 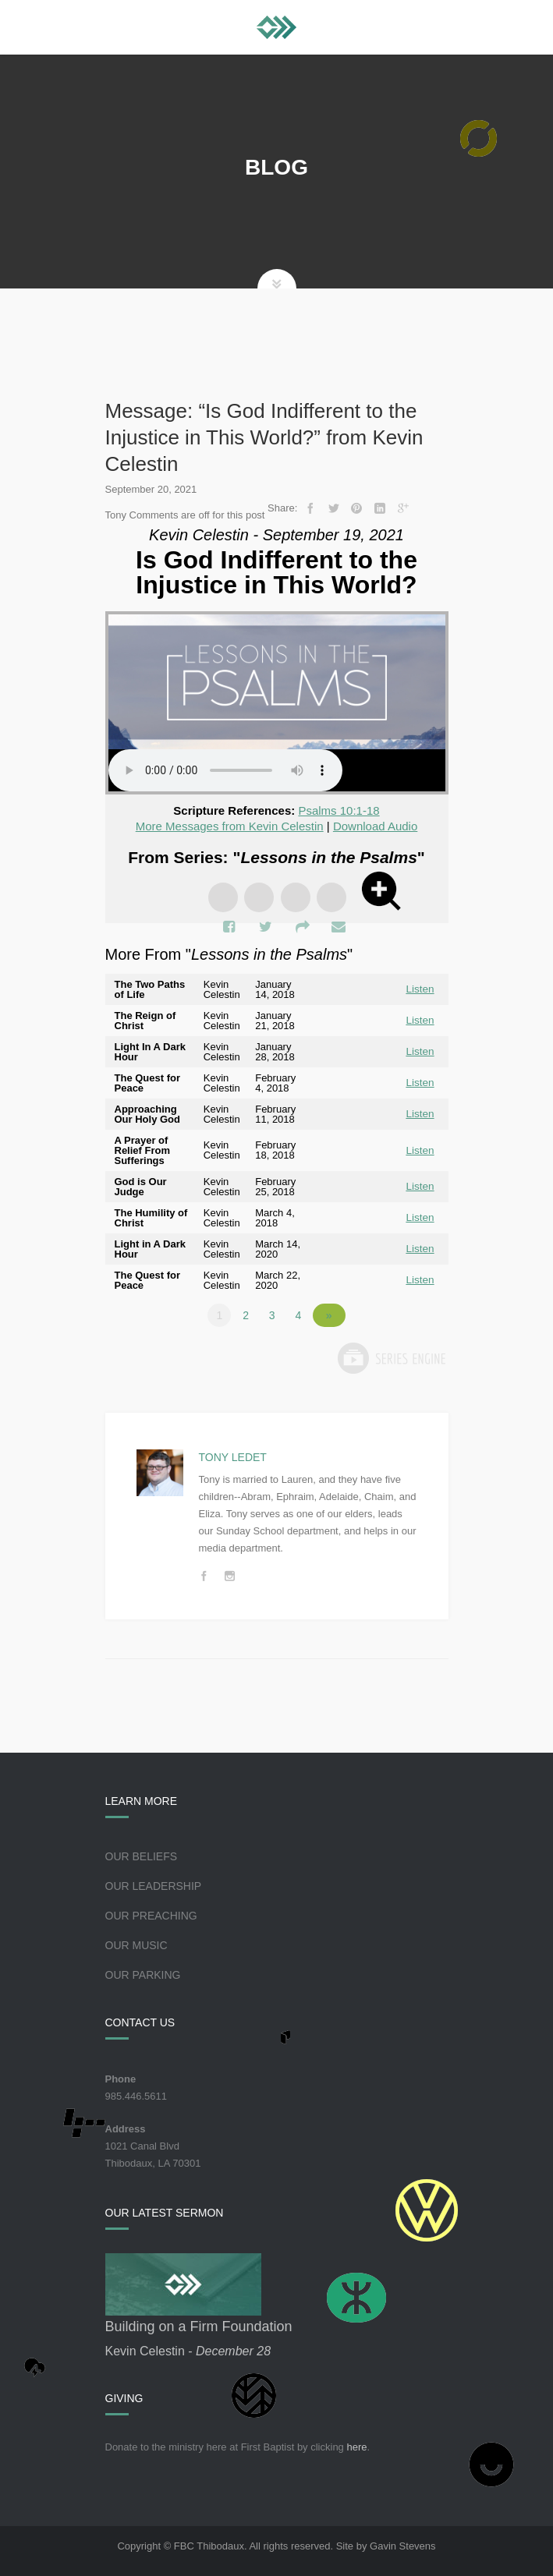 What do you see at coordinates (381, 890) in the screenshot?
I see `zoom in on content` at bounding box center [381, 890].